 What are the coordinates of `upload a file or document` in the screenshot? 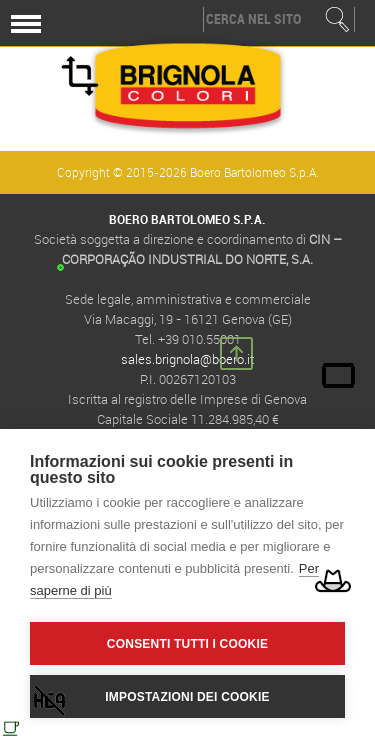 It's located at (236, 353).